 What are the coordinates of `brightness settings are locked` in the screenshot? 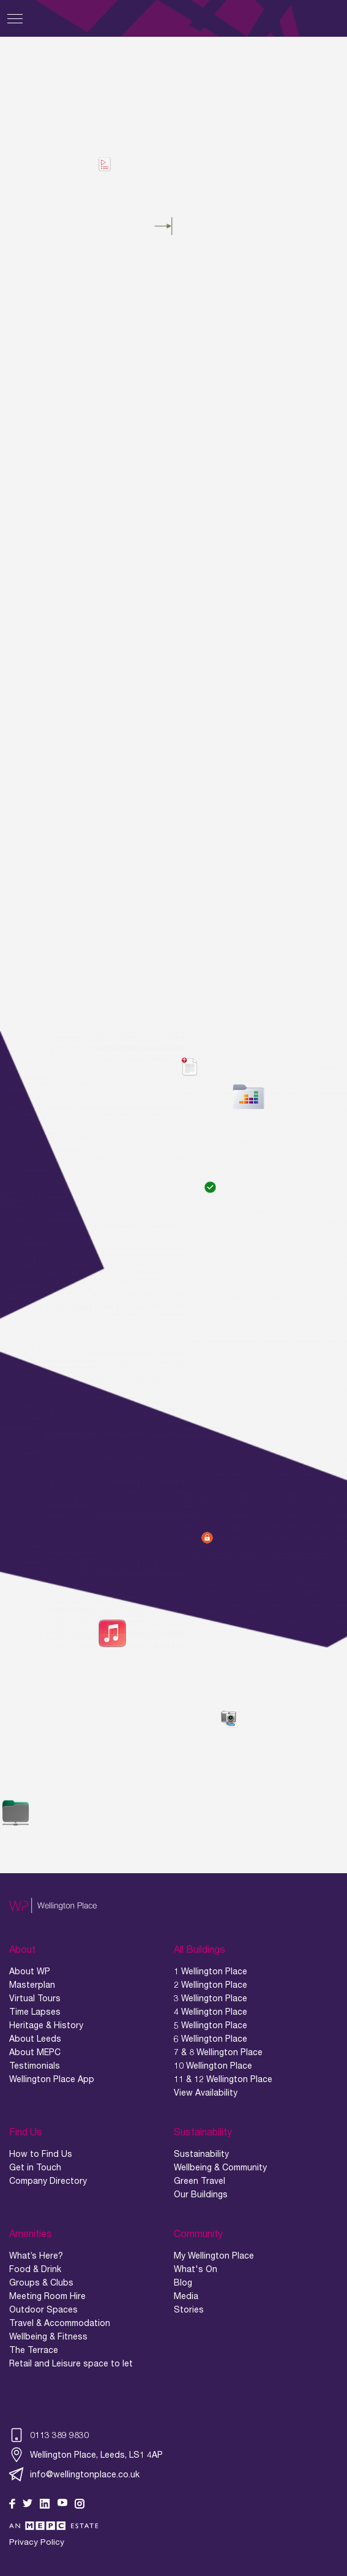 It's located at (207, 1537).